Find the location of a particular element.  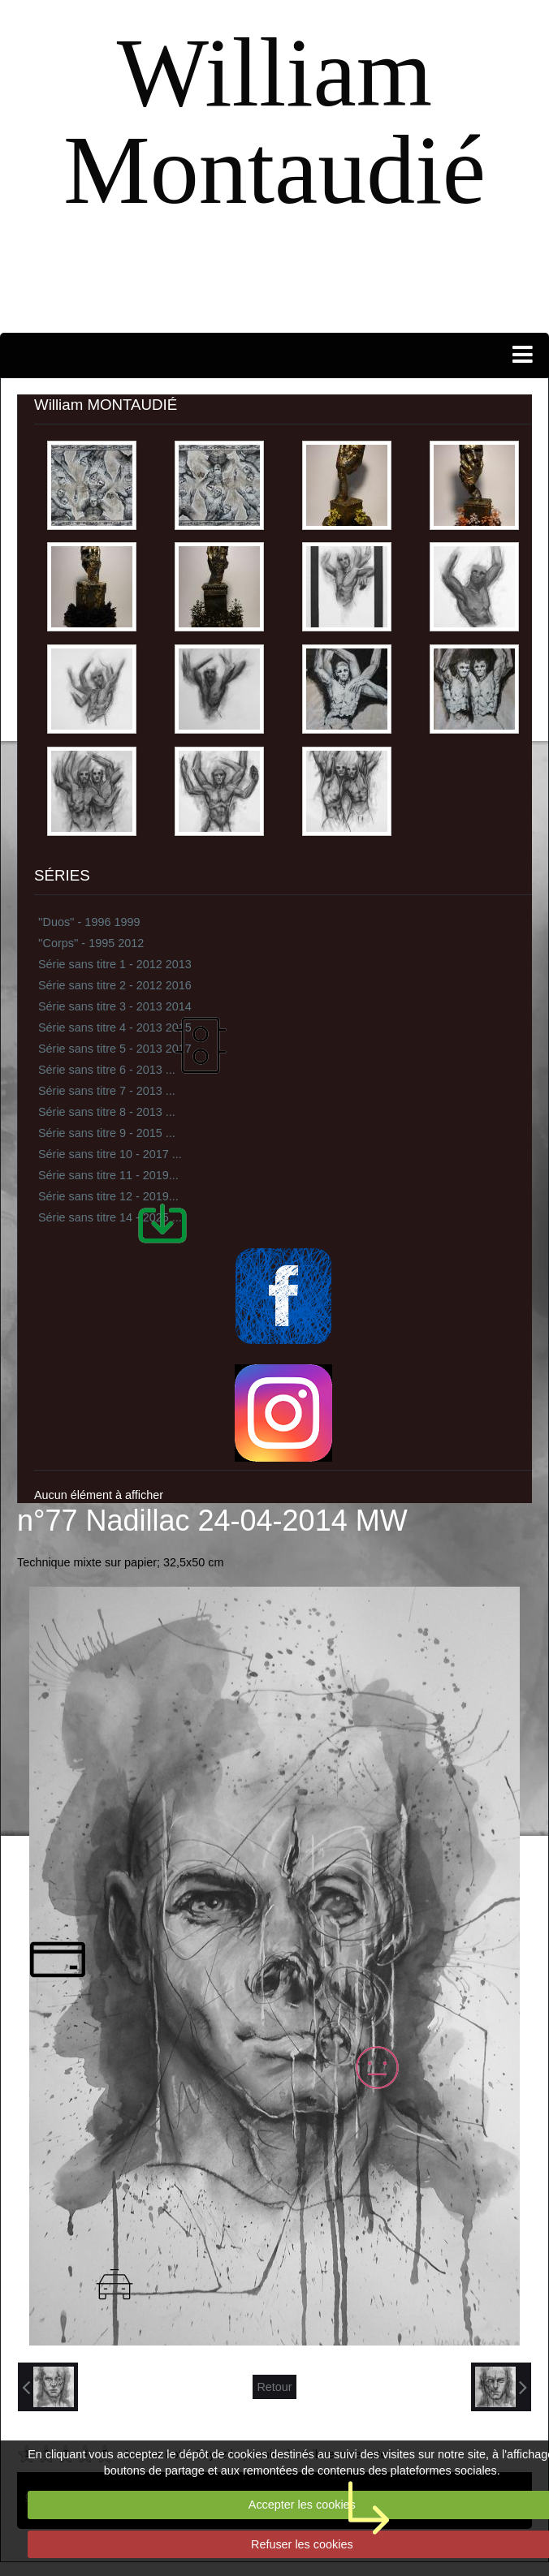

rate your experience as neutral is located at coordinates (377, 2067).